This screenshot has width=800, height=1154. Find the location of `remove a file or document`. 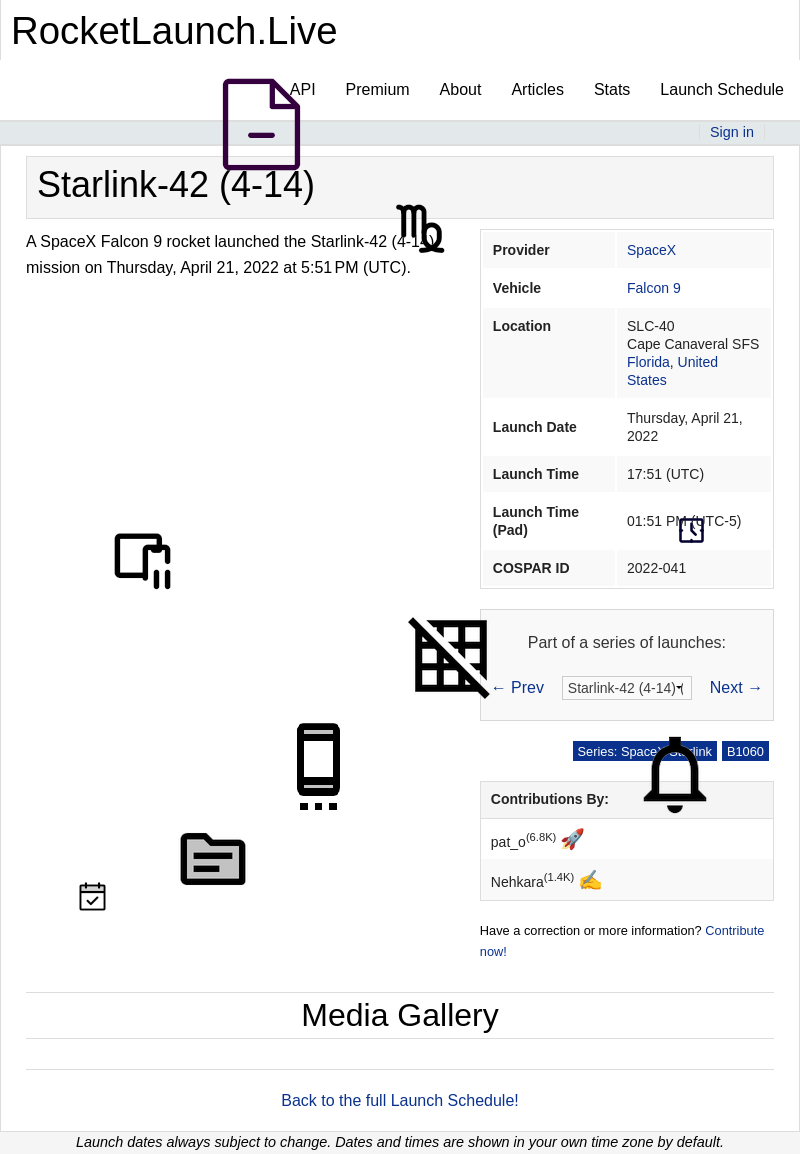

remove a file or document is located at coordinates (261, 124).